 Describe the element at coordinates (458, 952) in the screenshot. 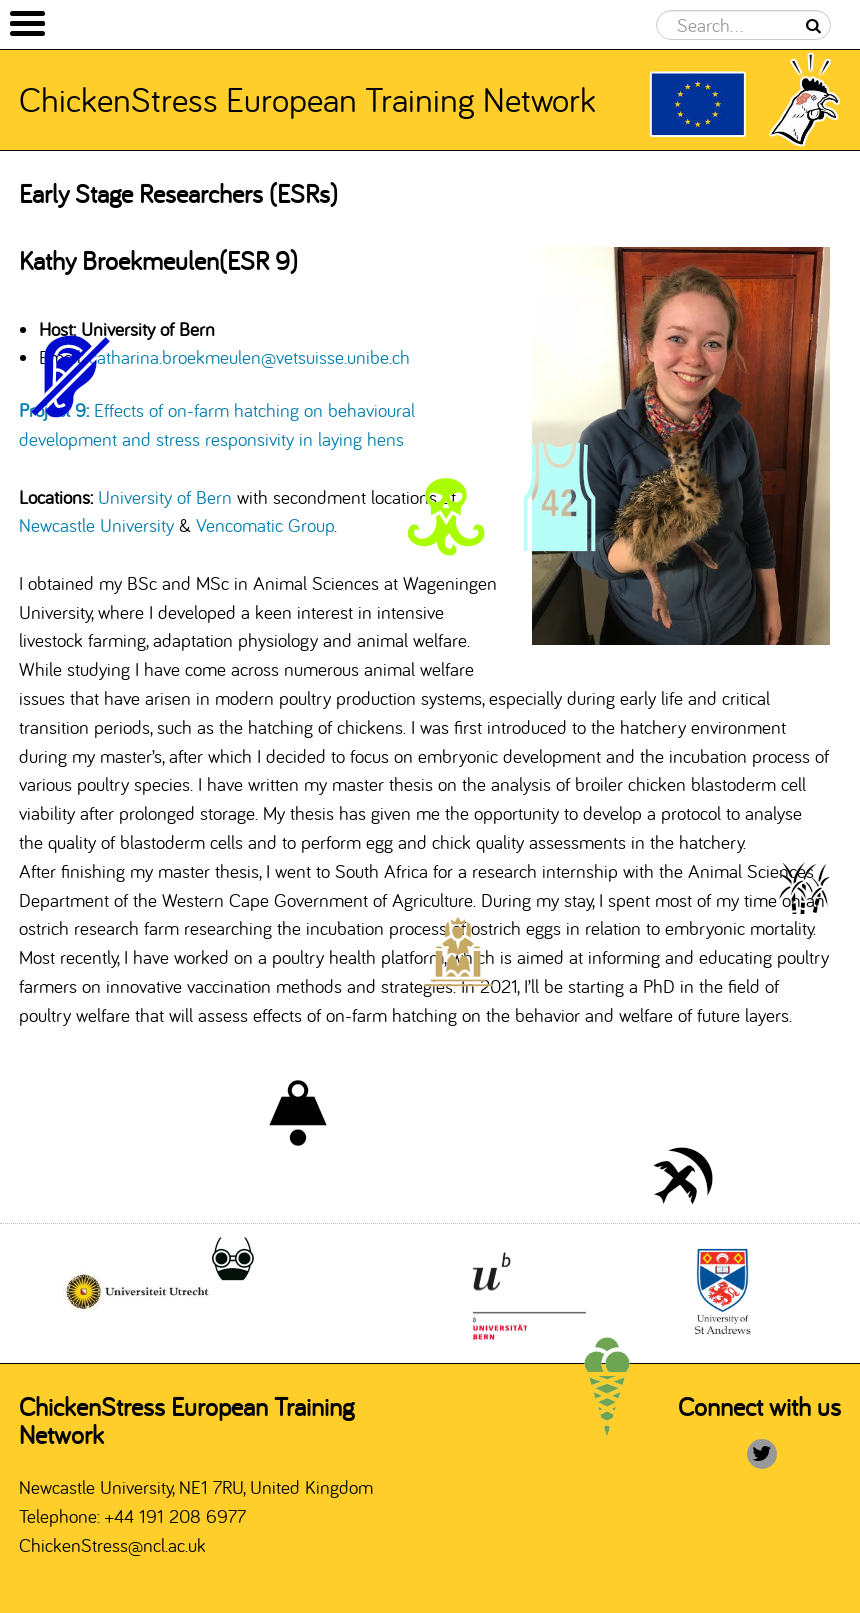

I see `access kingdom or empire management` at that location.